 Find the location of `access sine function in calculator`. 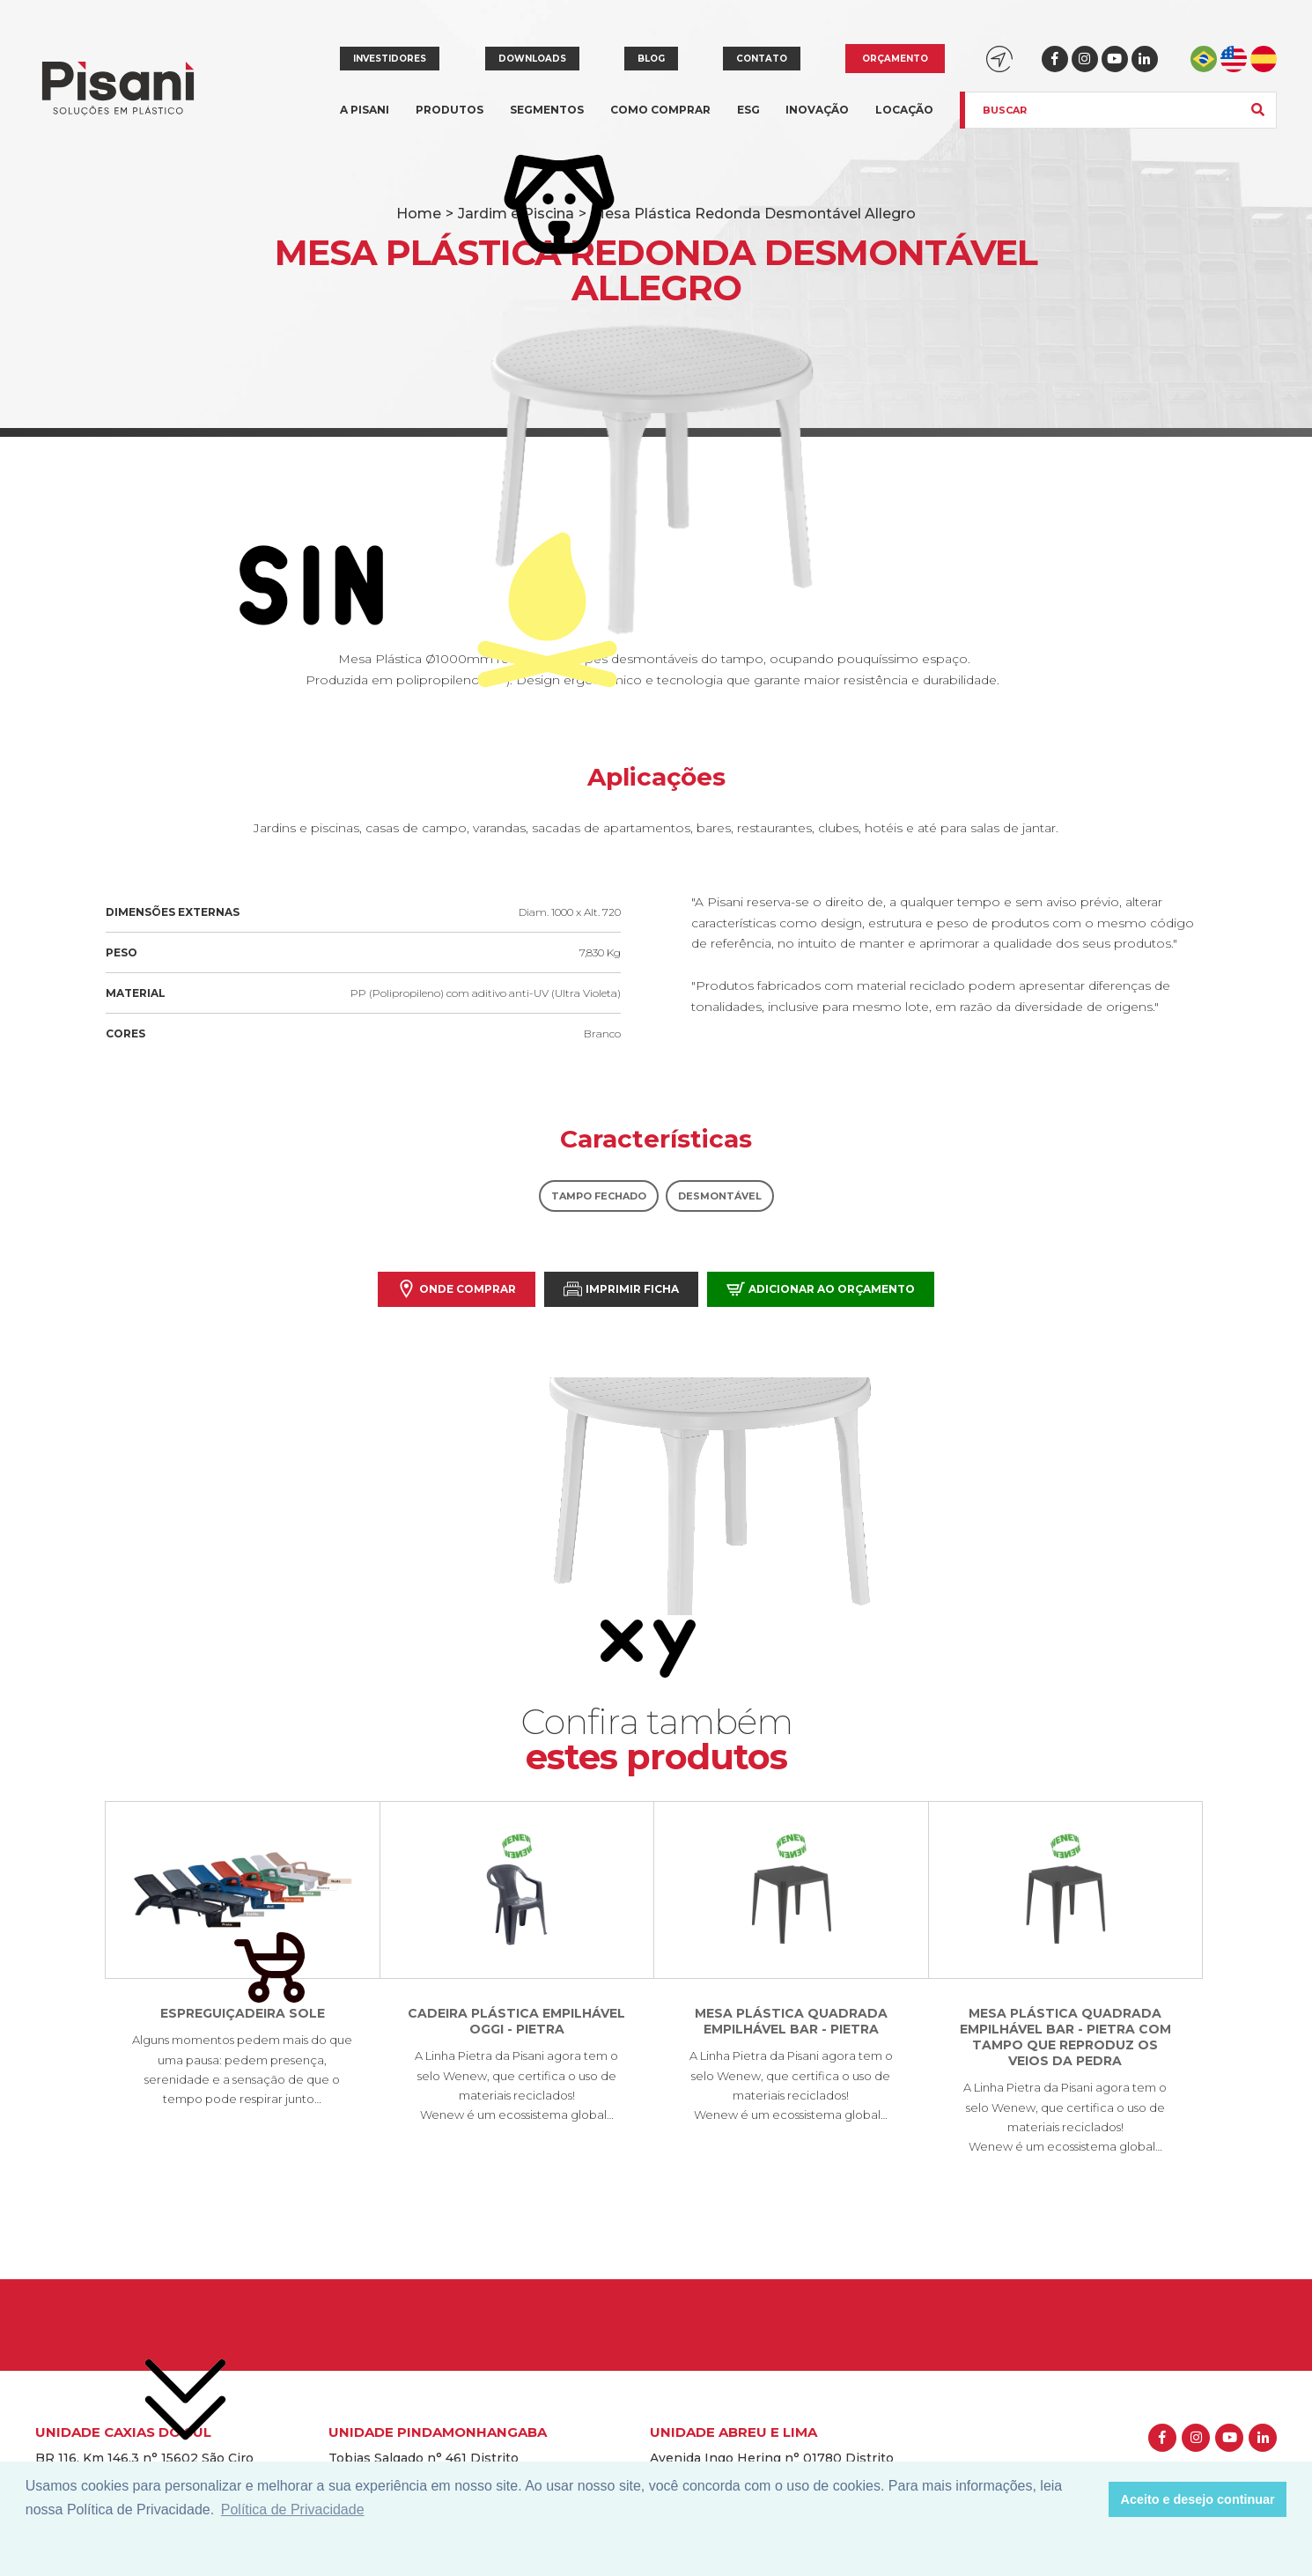

access sine function in calculator is located at coordinates (311, 585).